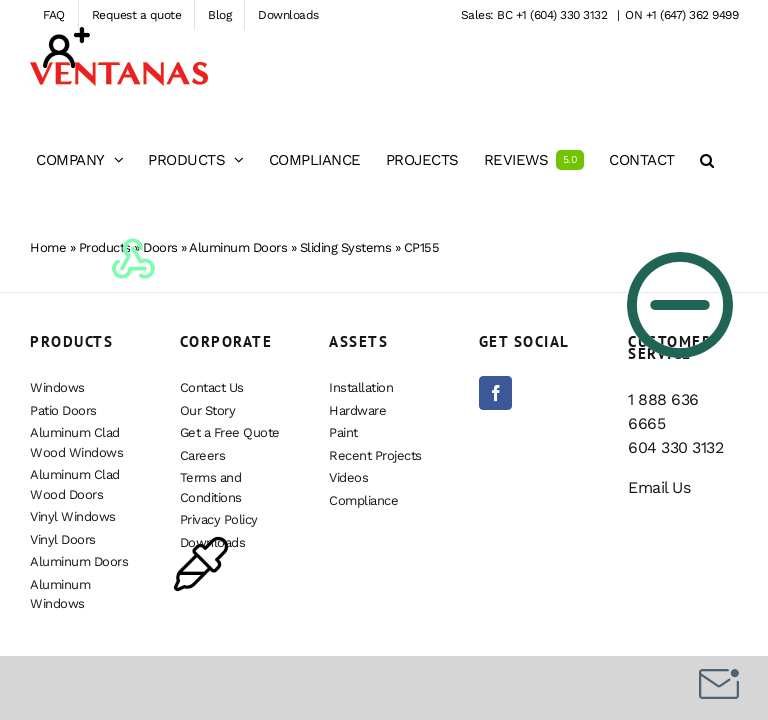 Image resolution: width=768 pixels, height=720 pixels. I want to click on add a new contact or friend, so click(66, 50).